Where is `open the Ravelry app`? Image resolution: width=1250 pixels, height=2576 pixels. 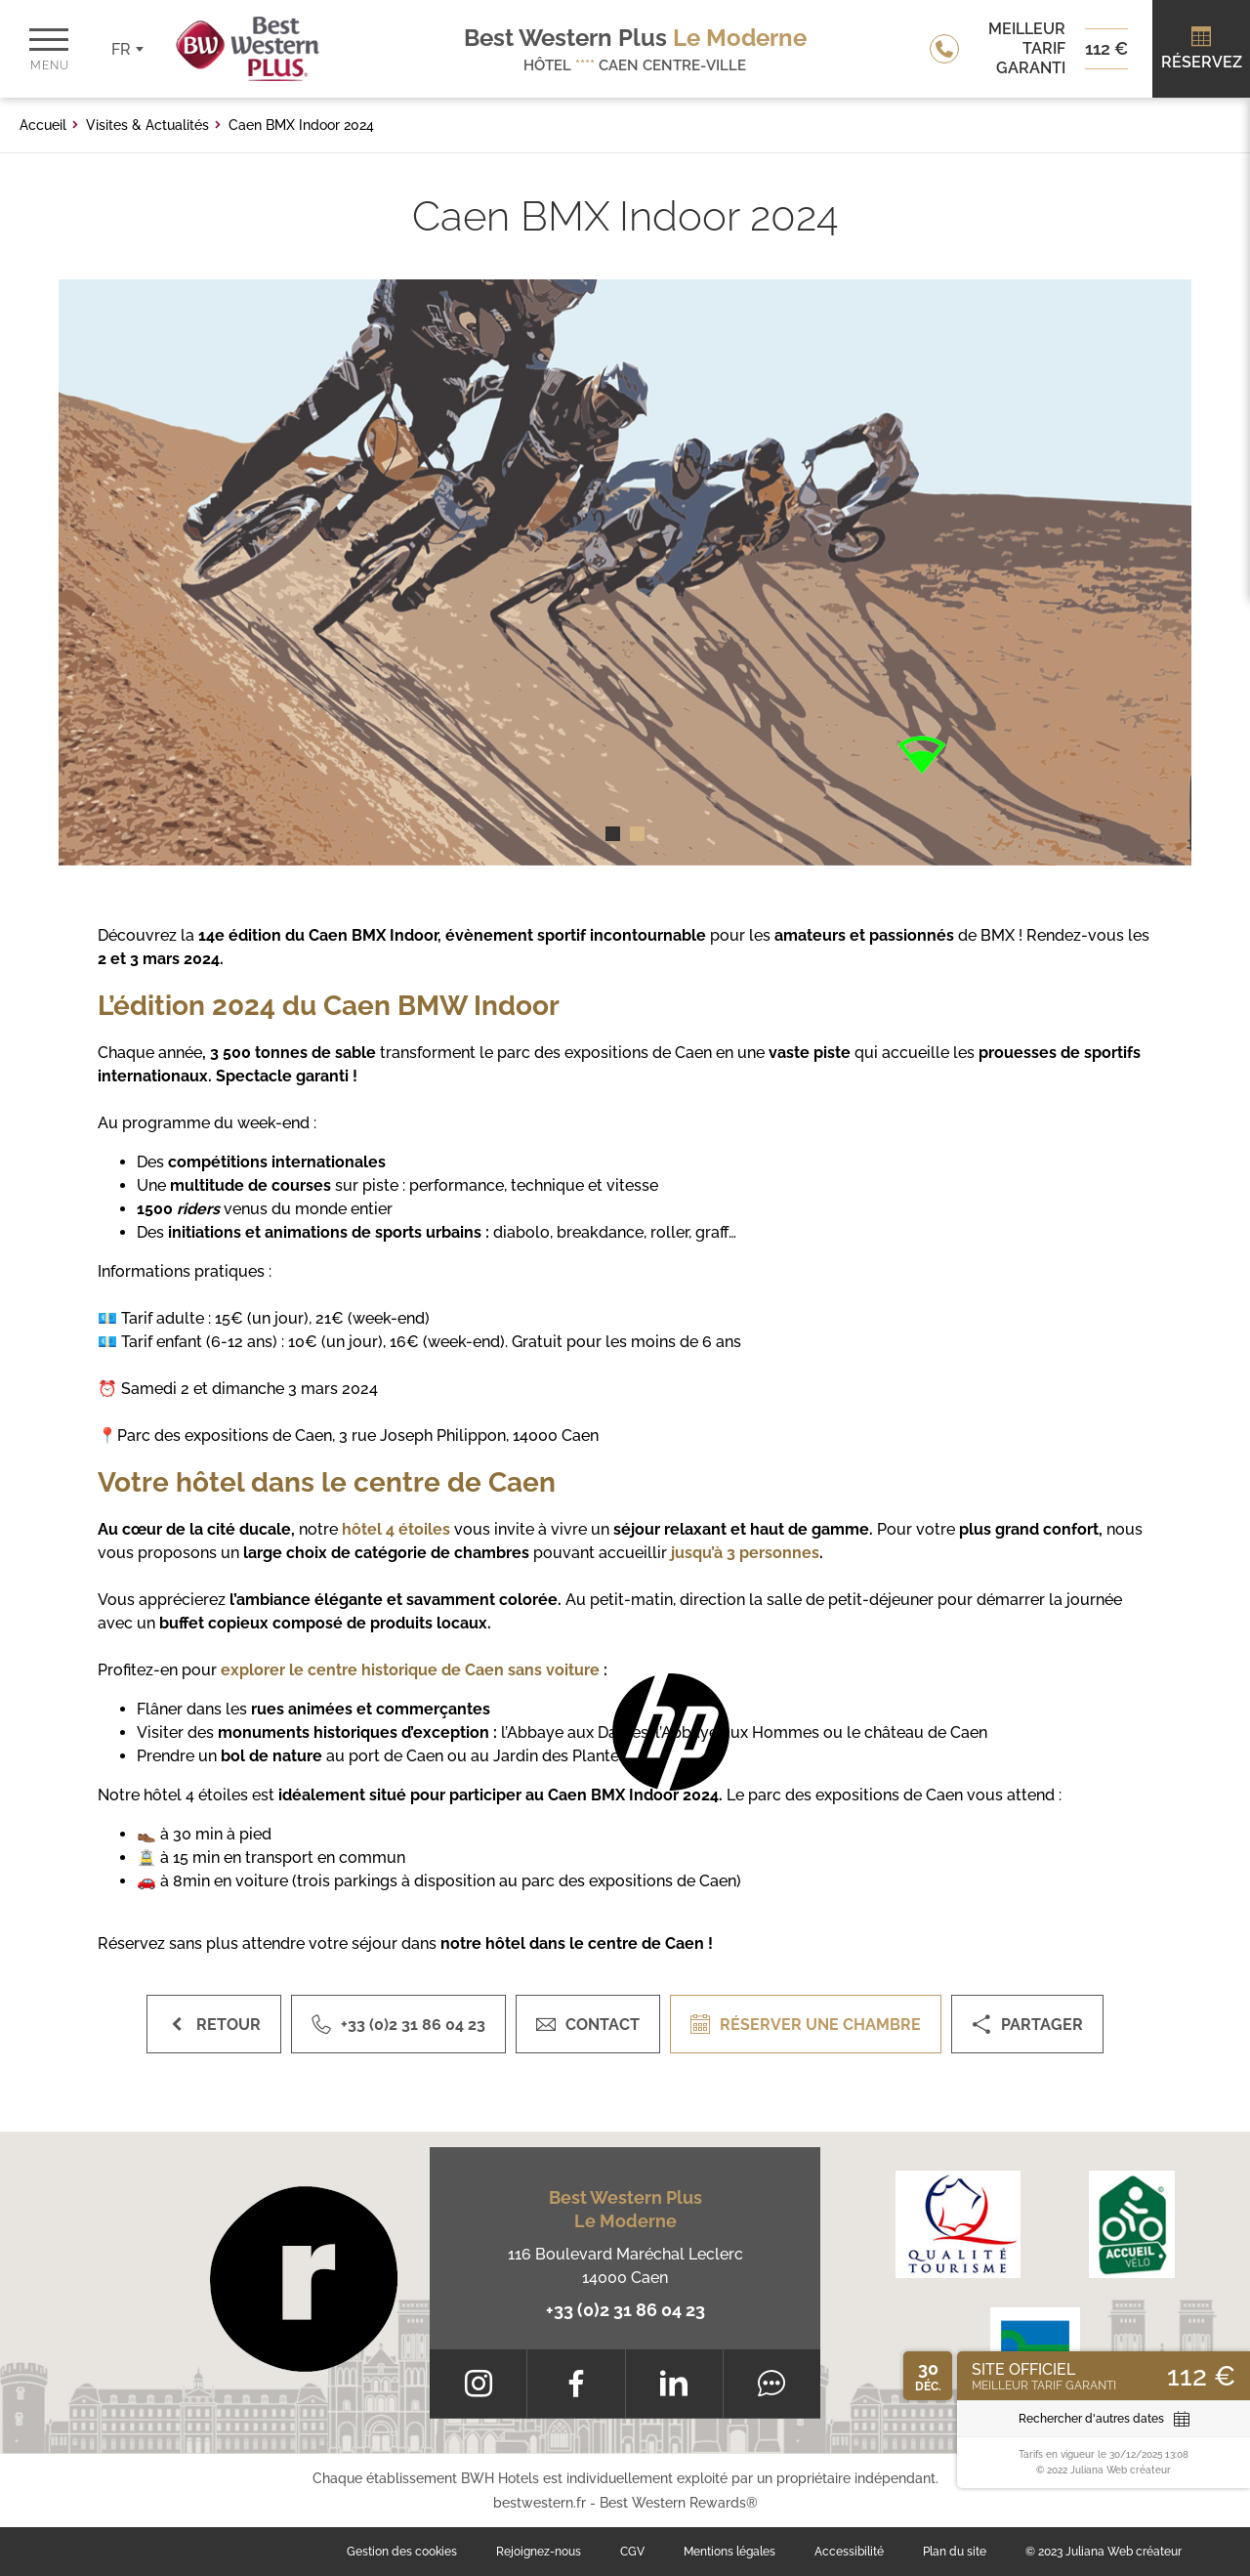
open the Ravelry app is located at coordinates (304, 2279).